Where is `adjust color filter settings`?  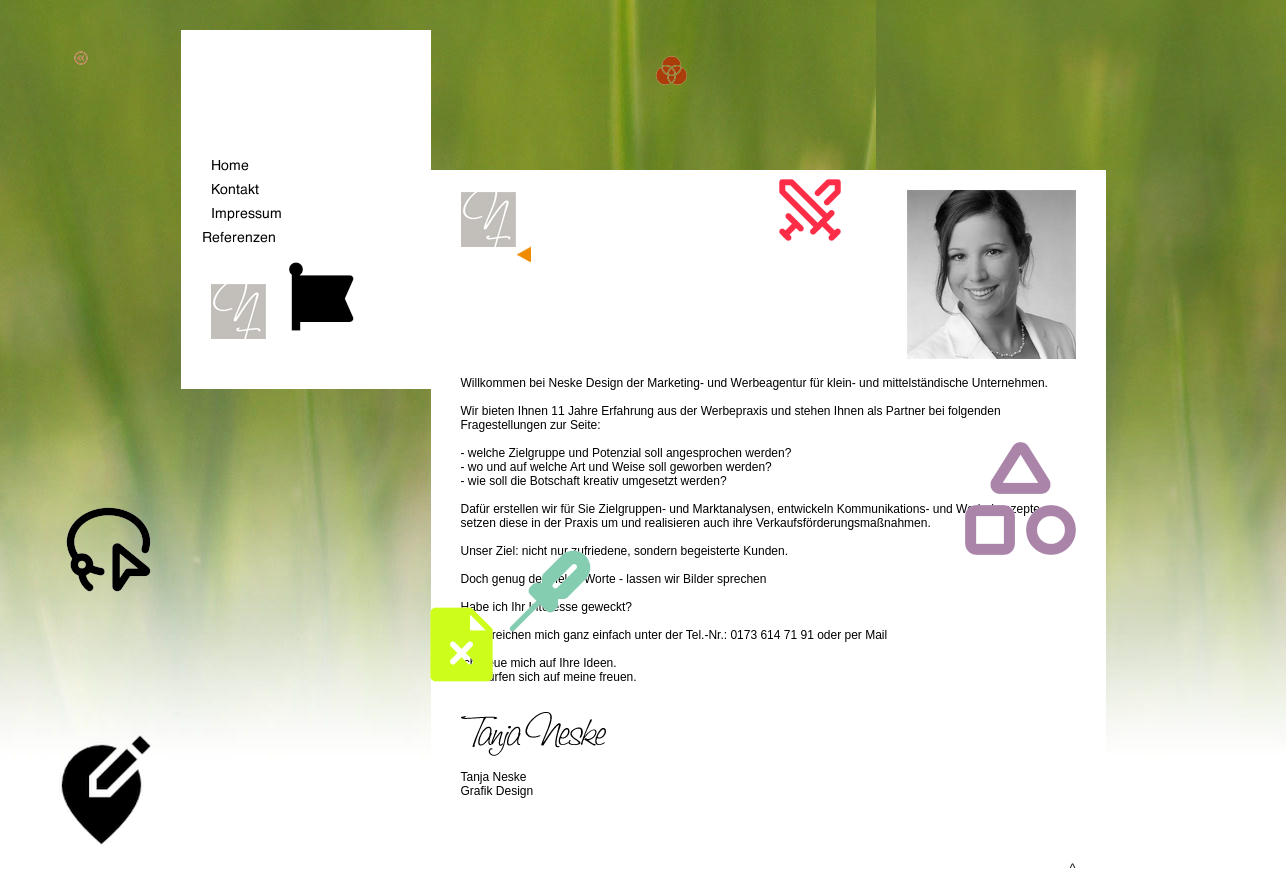
adjust color filter settings is located at coordinates (671, 70).